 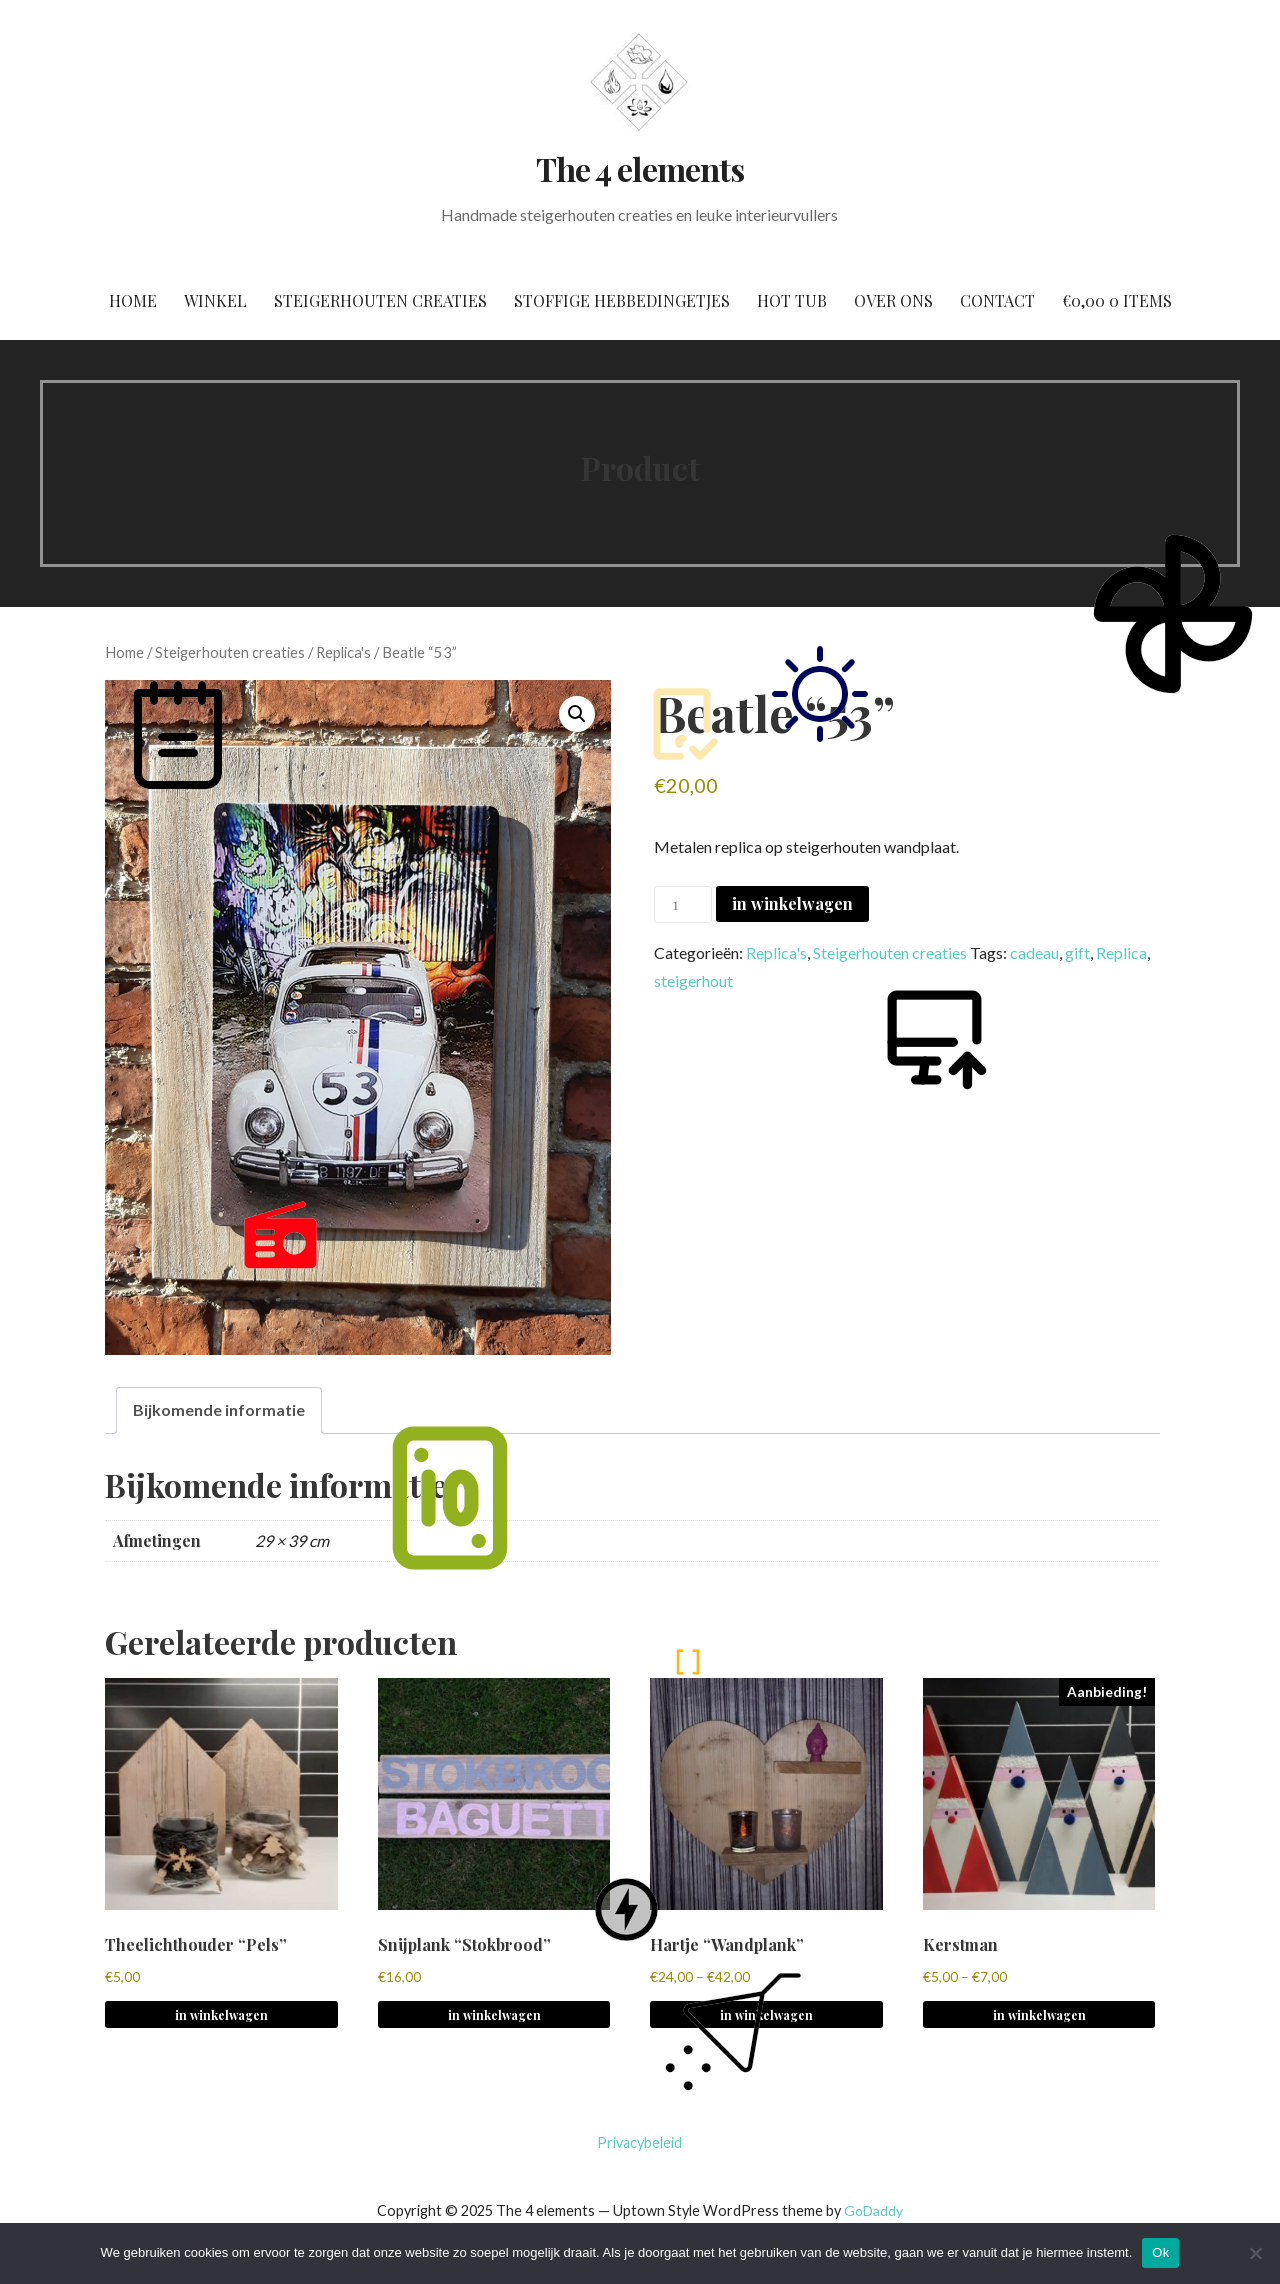 What do you see at coordinates (626, 1909) in the screenshot?
I see `indicates offline mode with cached content available` at bounding box center [626, 1909].